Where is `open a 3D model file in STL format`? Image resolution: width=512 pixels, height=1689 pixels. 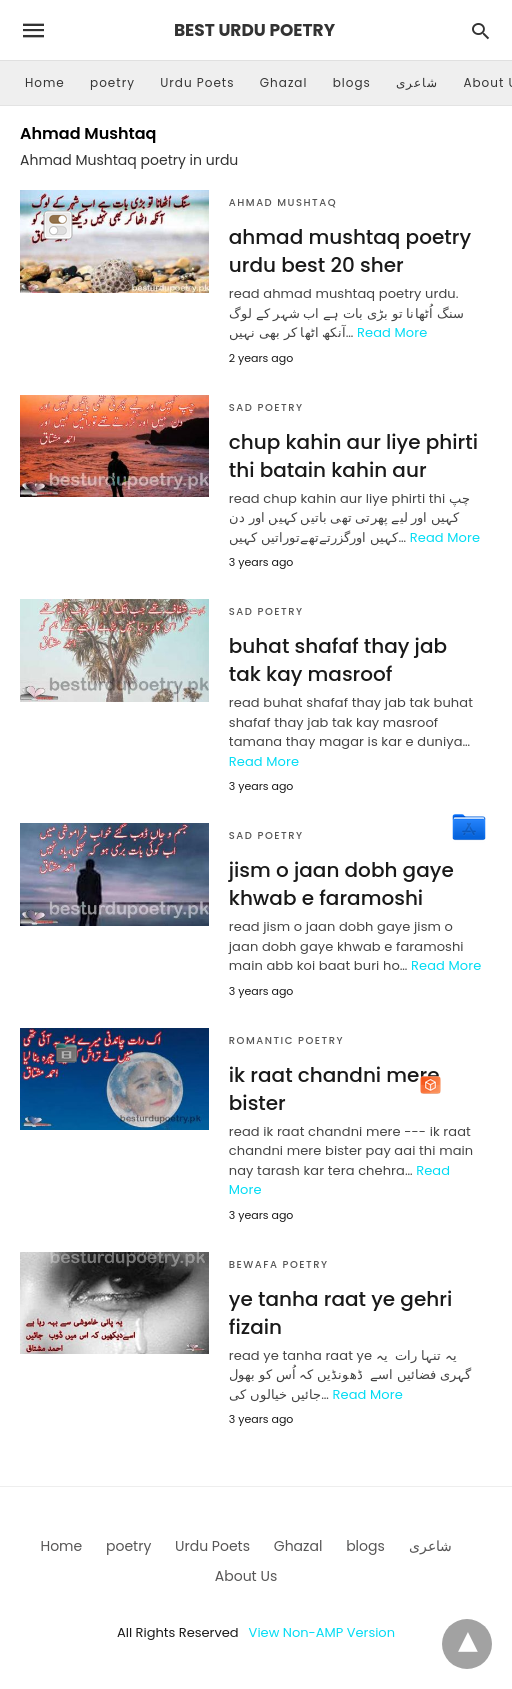 open a 3D model file in STL format is located at coordinates (430, 1084).